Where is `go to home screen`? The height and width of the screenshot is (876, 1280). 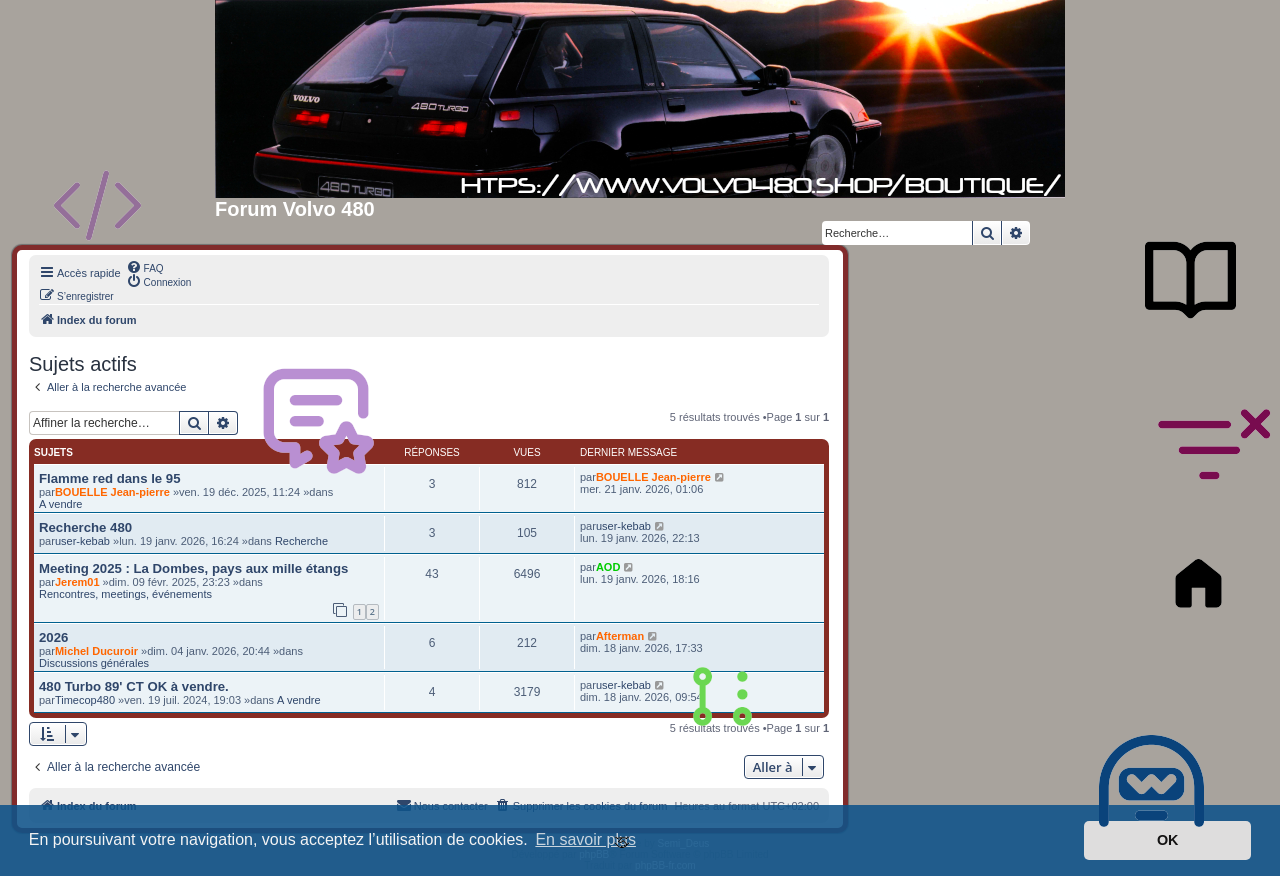 go to home screen is located at coordinates (1198, 585).